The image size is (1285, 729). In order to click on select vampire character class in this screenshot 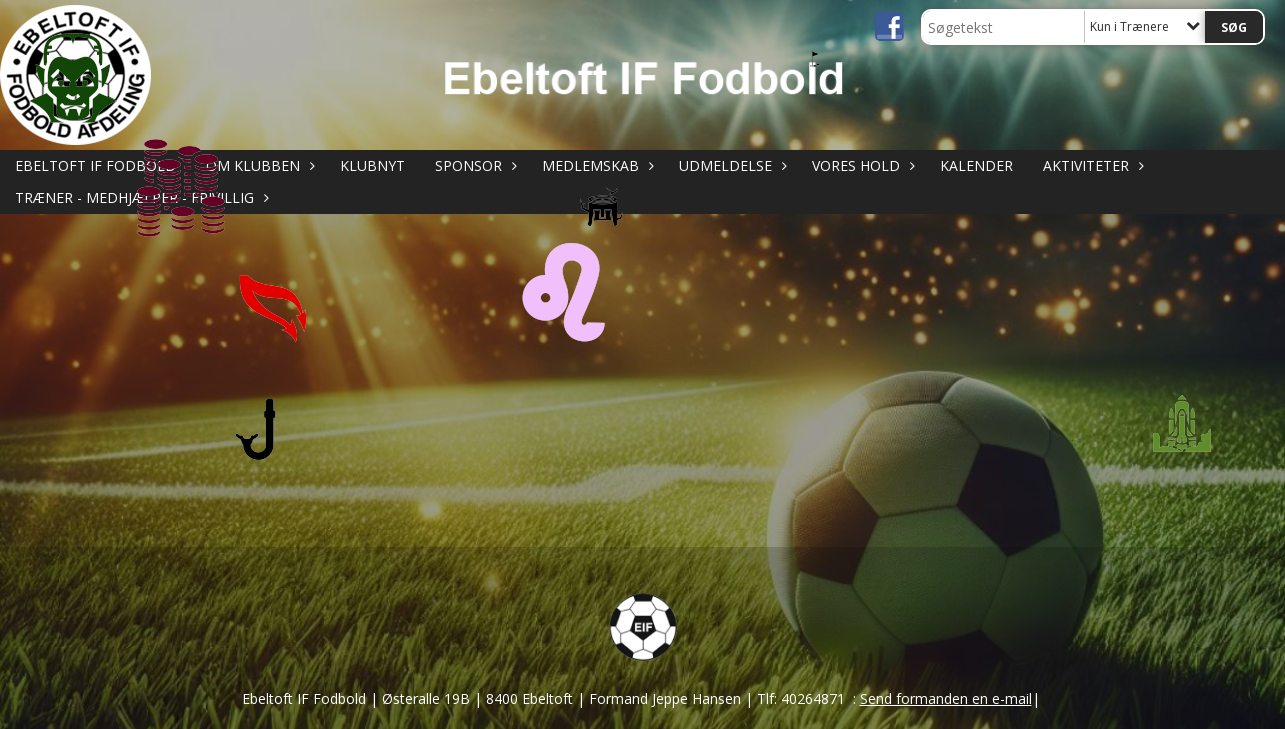, I will do `click(73, 78)`.